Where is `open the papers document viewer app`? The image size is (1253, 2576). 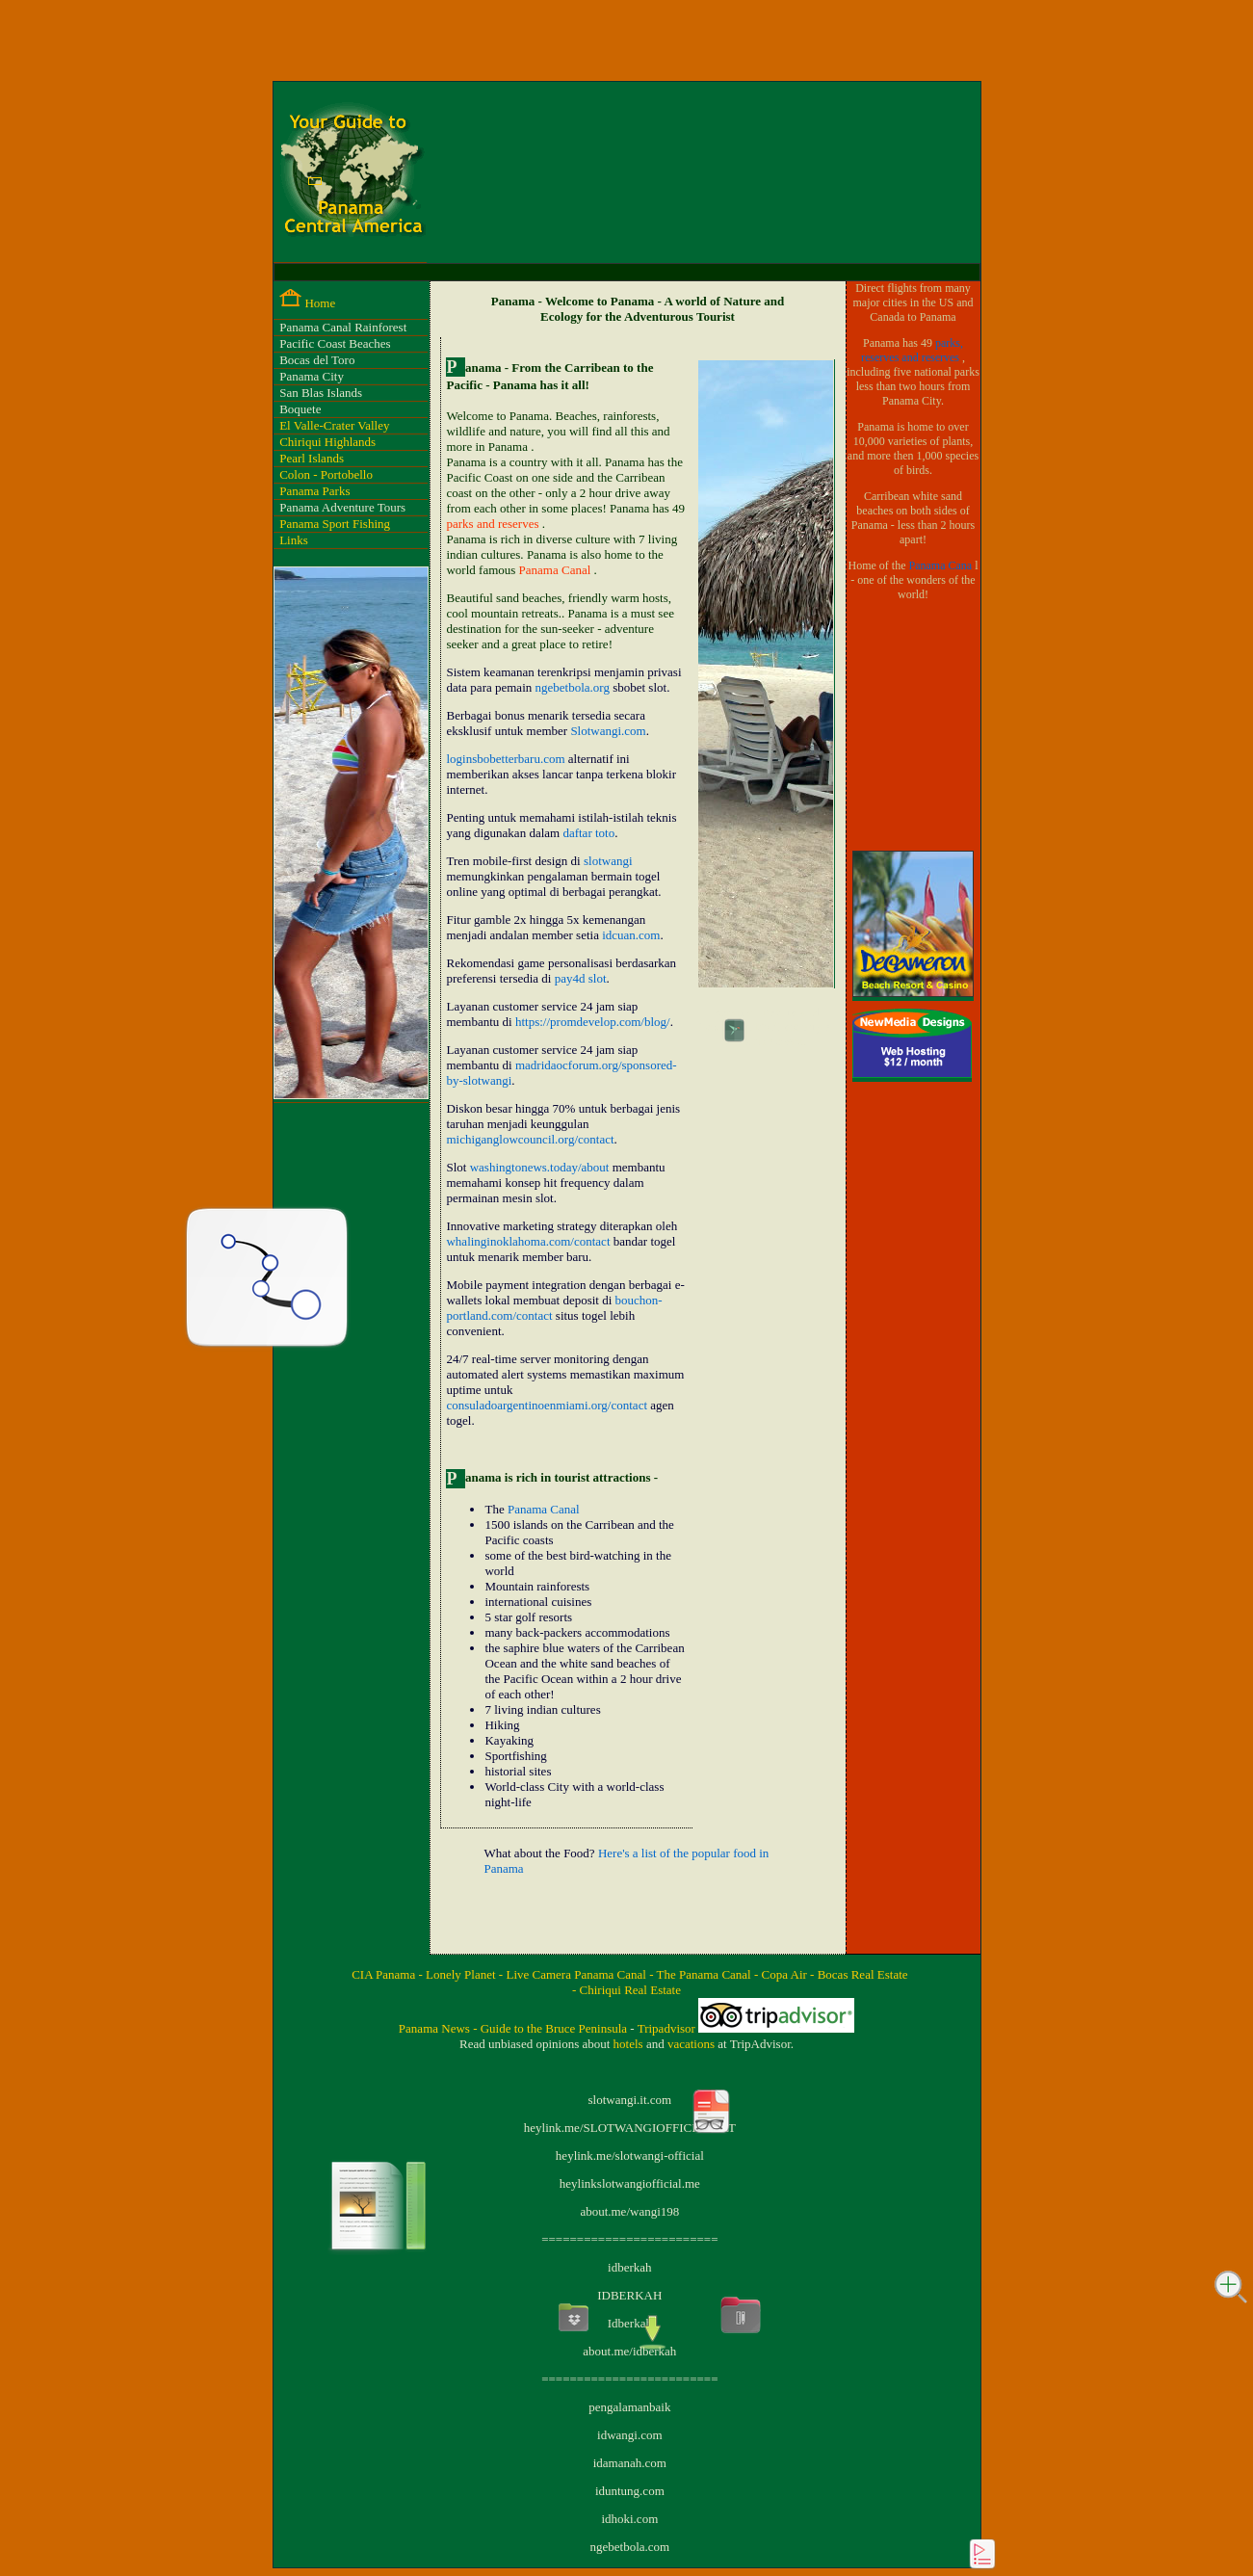
open the papers document viewer app is located at coordinates (711, 2111).